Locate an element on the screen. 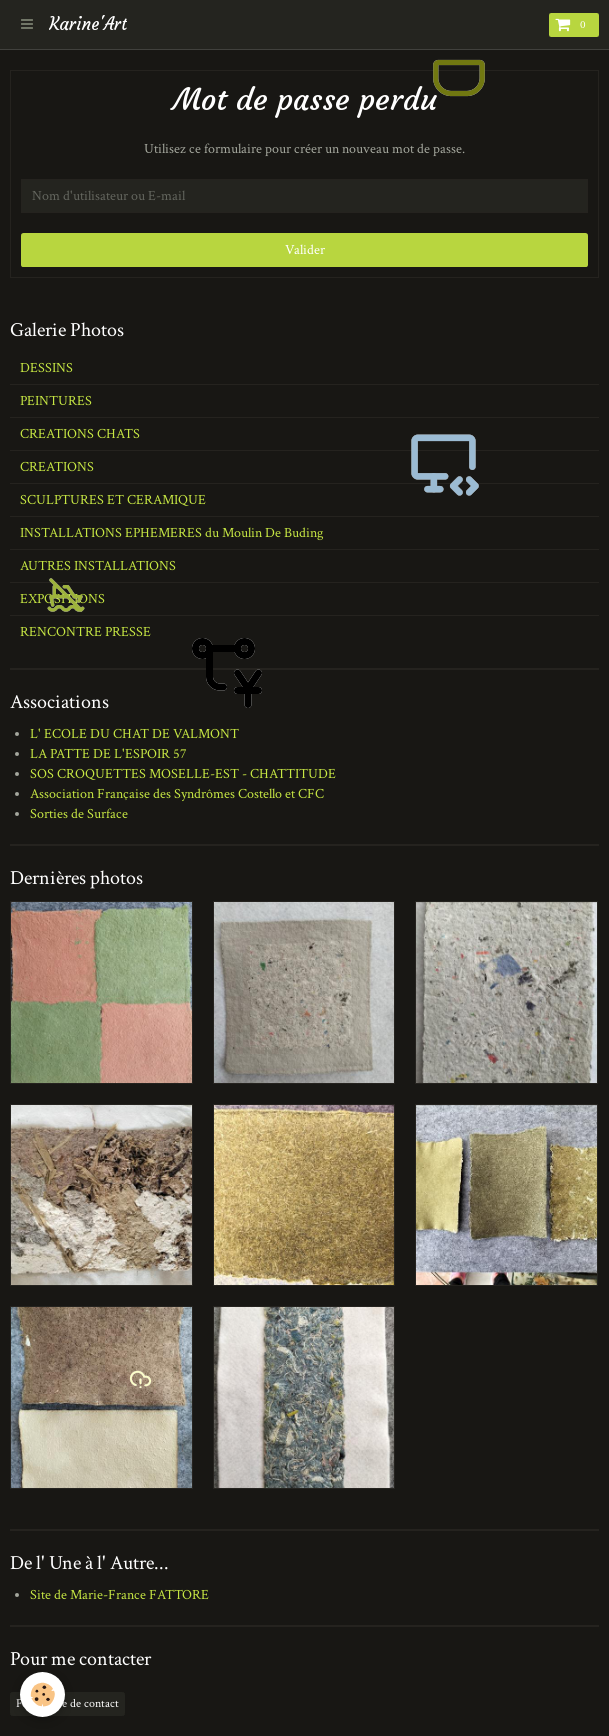  transfer funds in yuan currency is located at coordinates (227, 673).